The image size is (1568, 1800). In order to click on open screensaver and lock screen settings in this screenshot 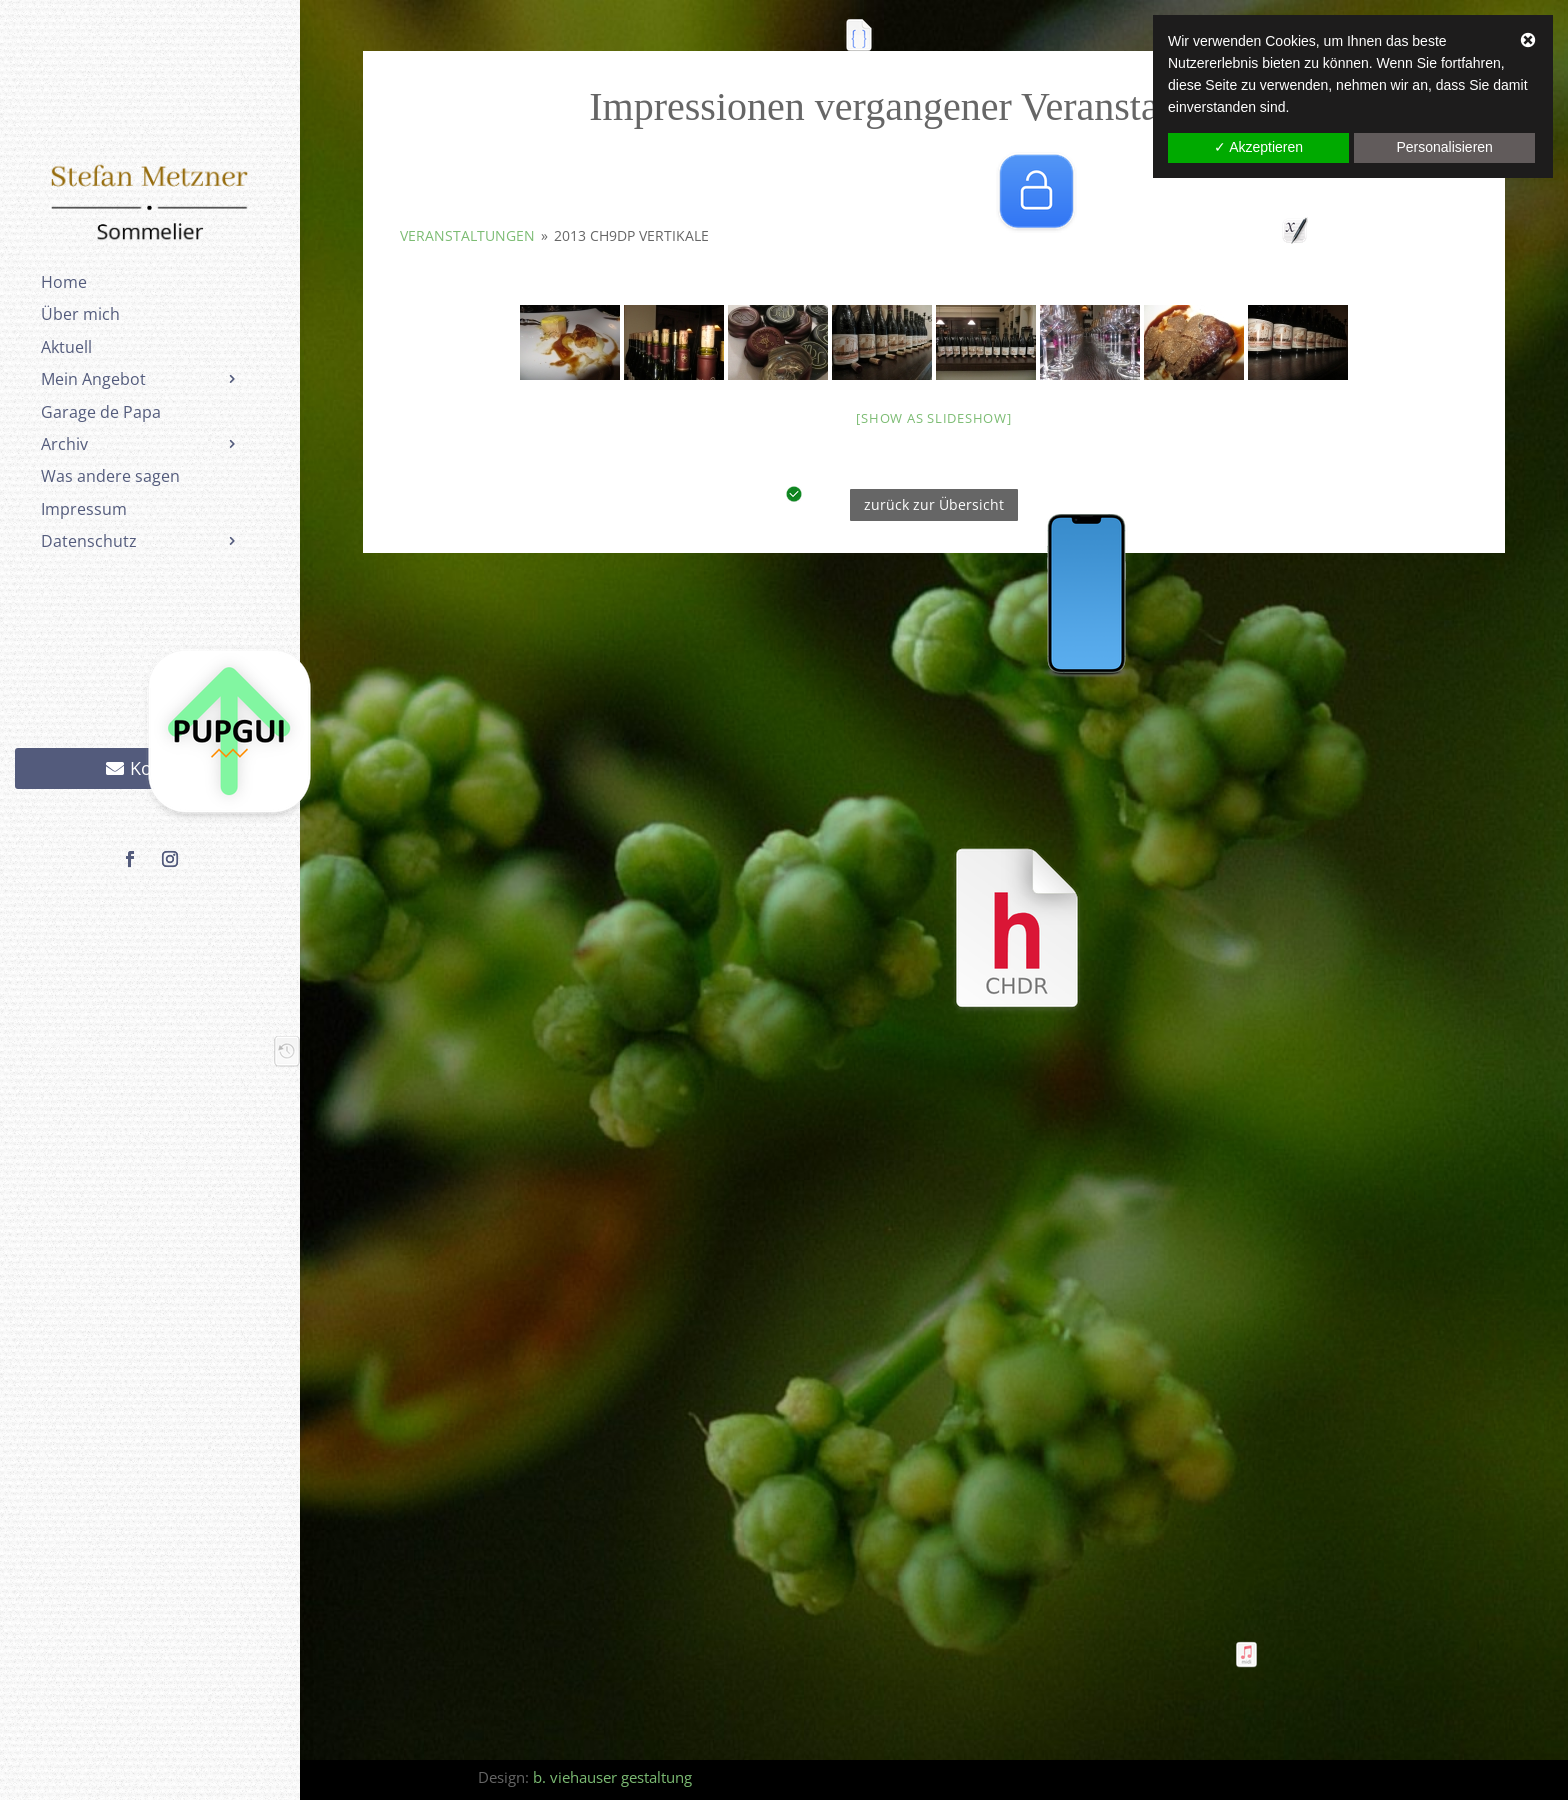, I will do `click(1036, 192)`.